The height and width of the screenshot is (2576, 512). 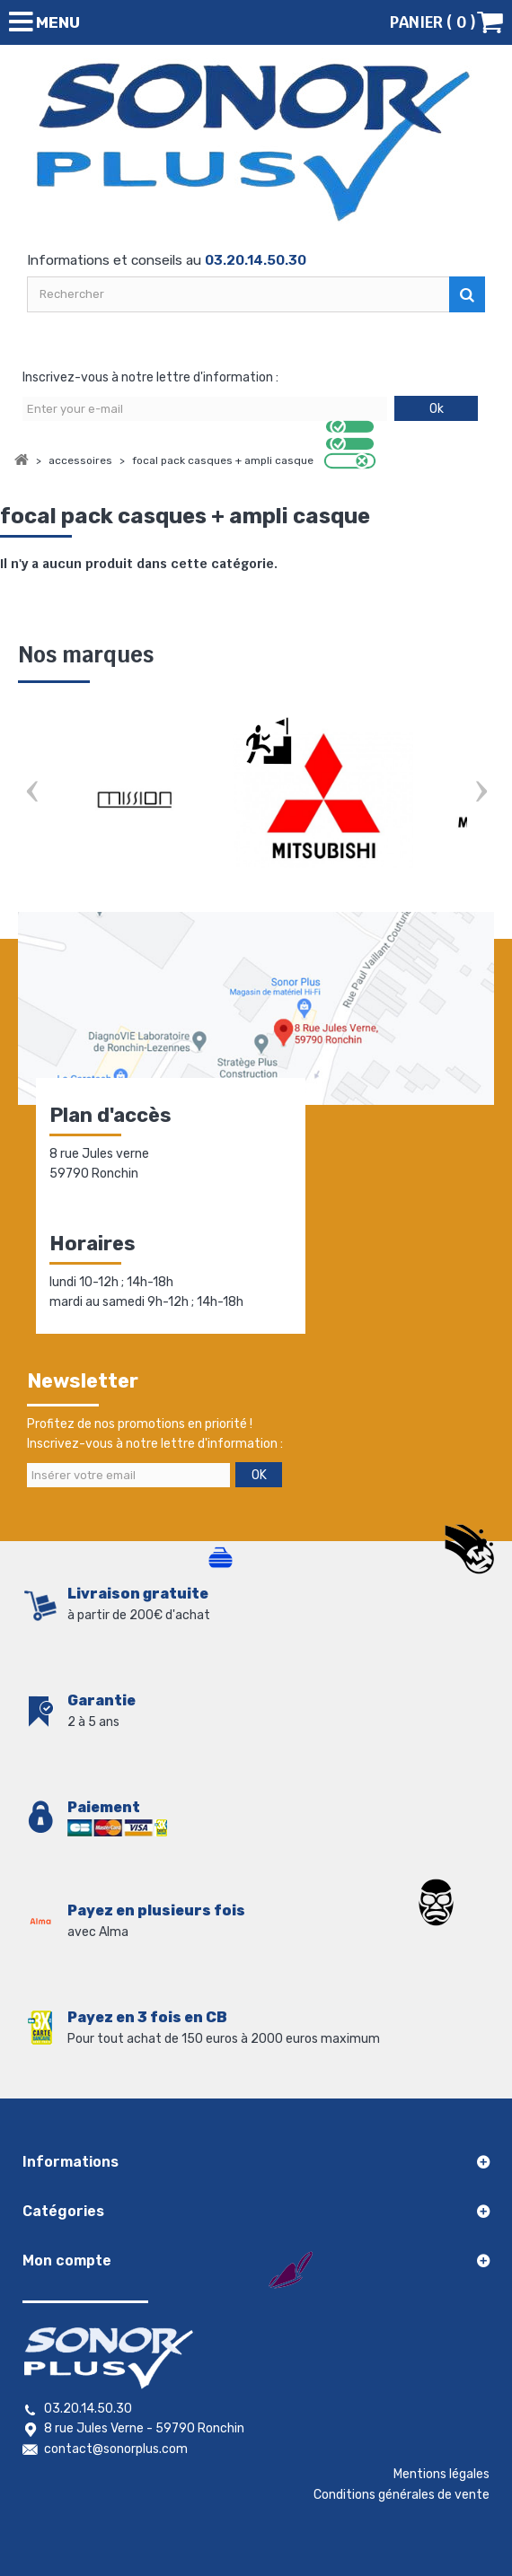 What do you see at coordinates (220, 1555) in the screenshot?
I see `access curling game or sports content` at bounding box center [220, 1555].